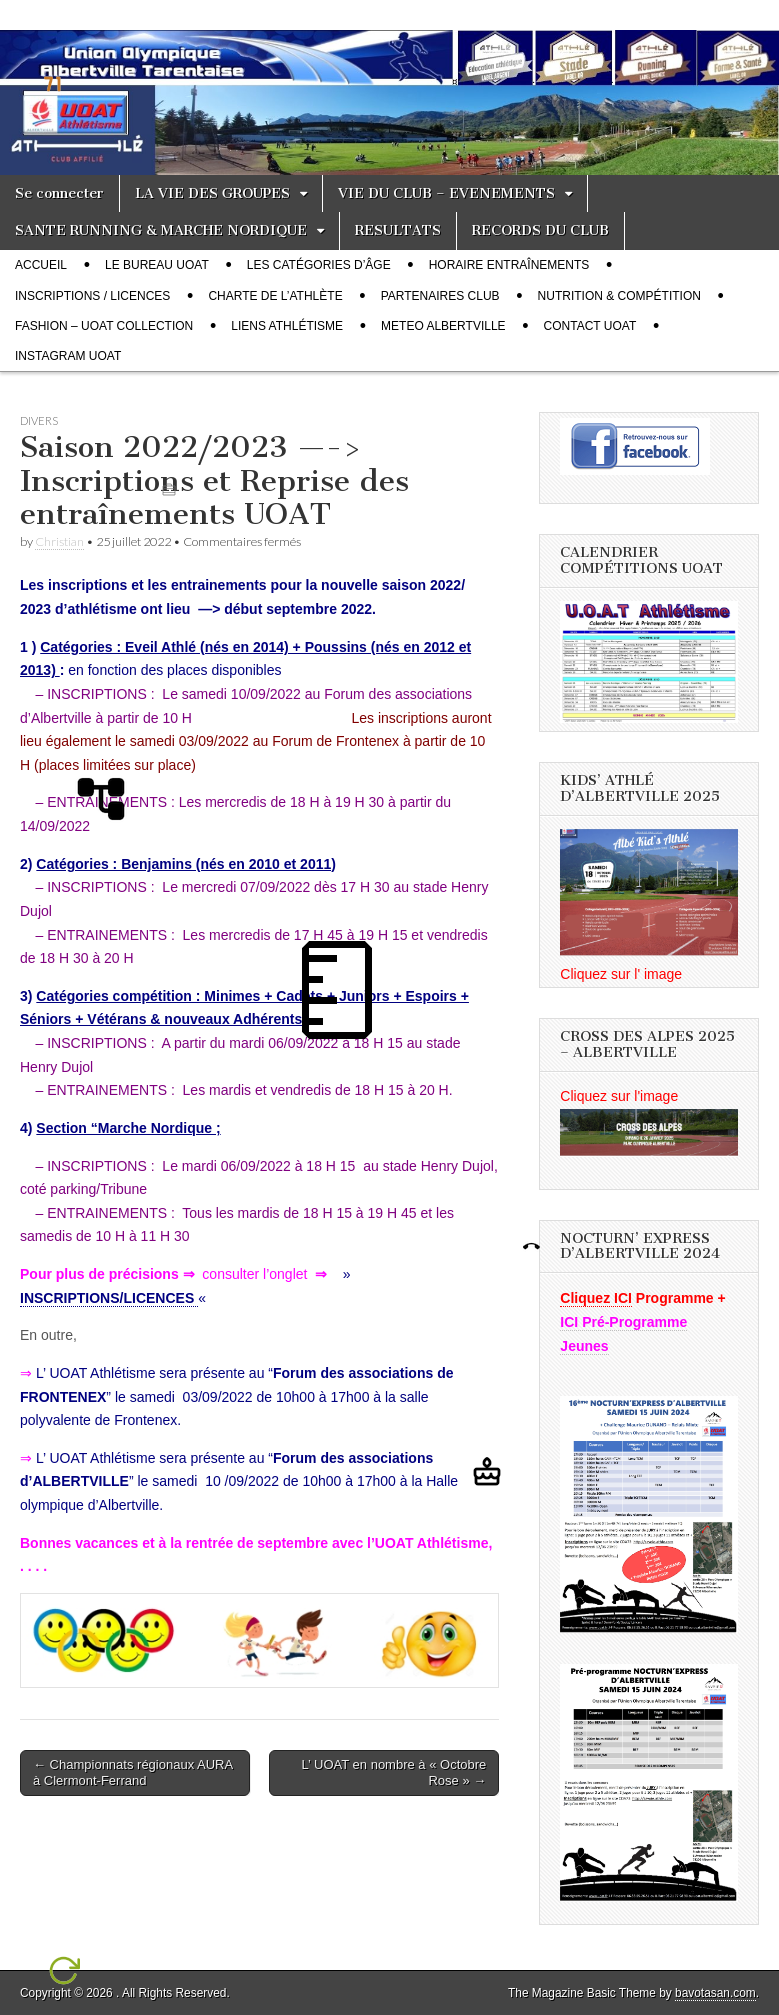 The height and width of the screenshot is (2015, 779). I want to click on access work or business documents, so click(169, 490).